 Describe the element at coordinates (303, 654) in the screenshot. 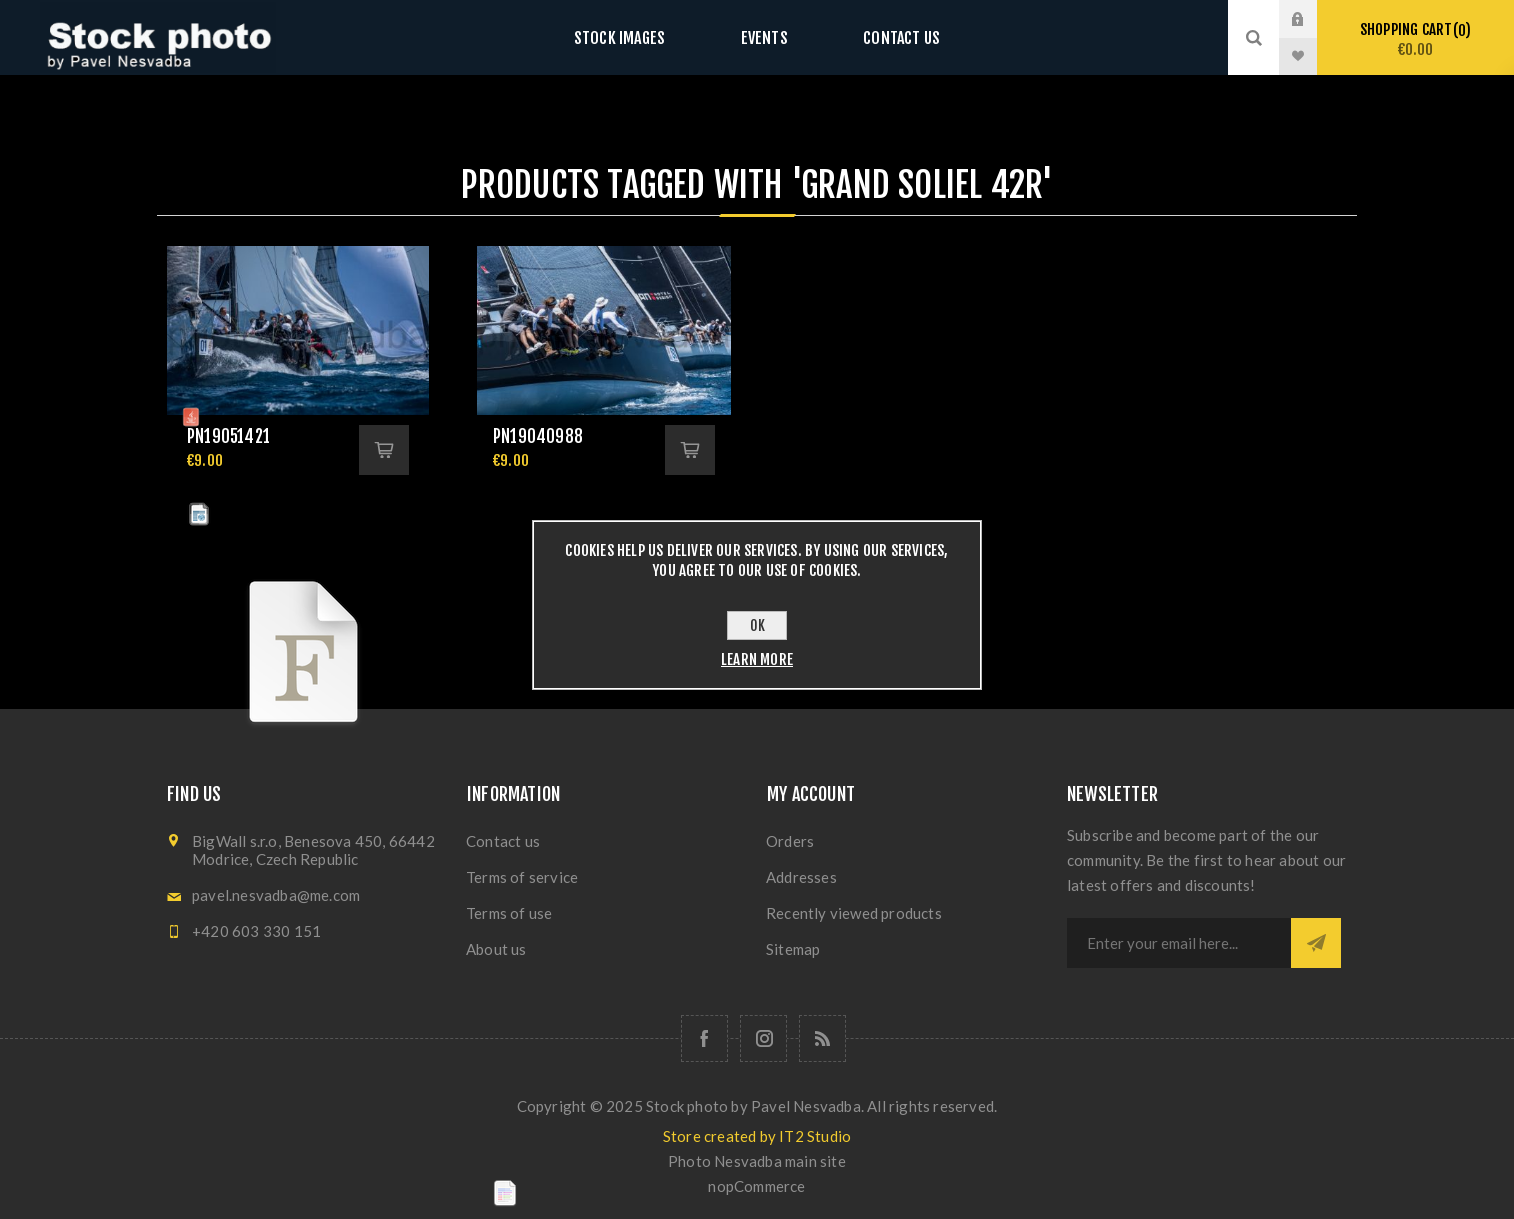

I see `a fortran source code file` at that location.